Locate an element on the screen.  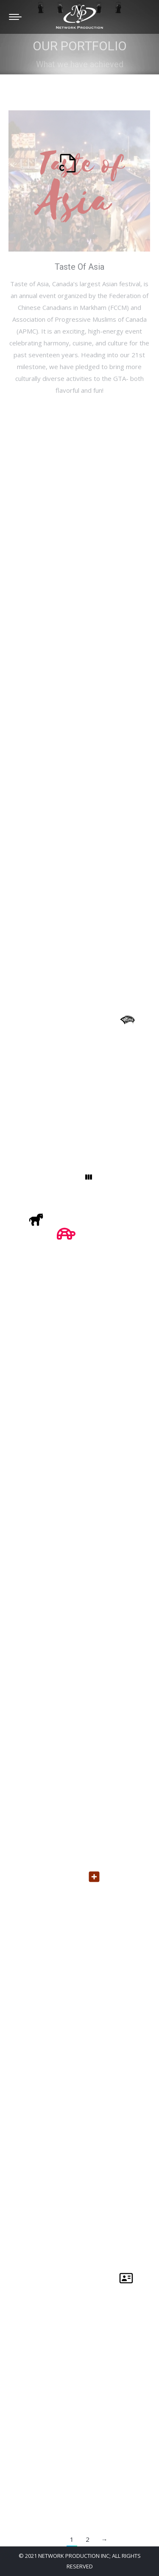
add a new item is located at coordinates (94, 1877).